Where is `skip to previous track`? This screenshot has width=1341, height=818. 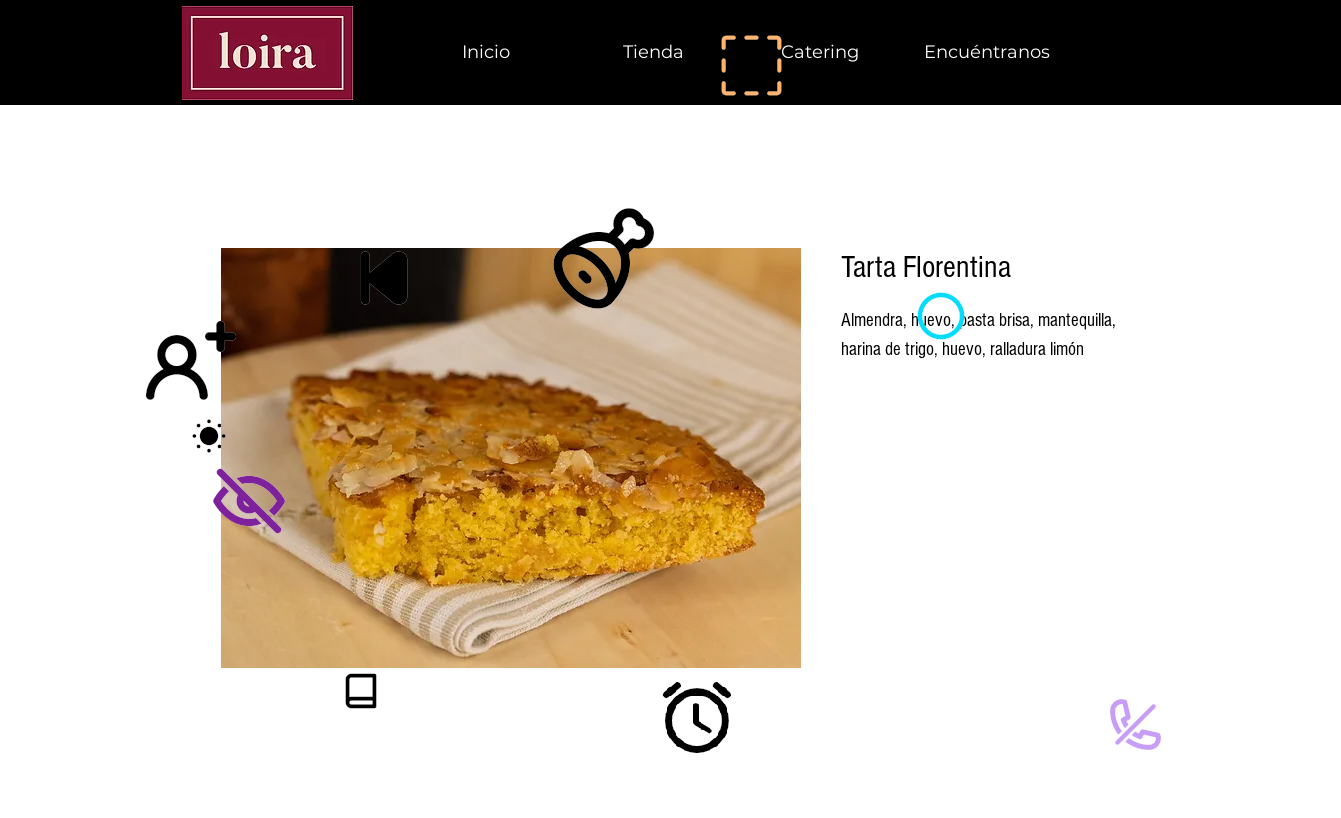
skip to previous track is located at coordinates (383, 278).